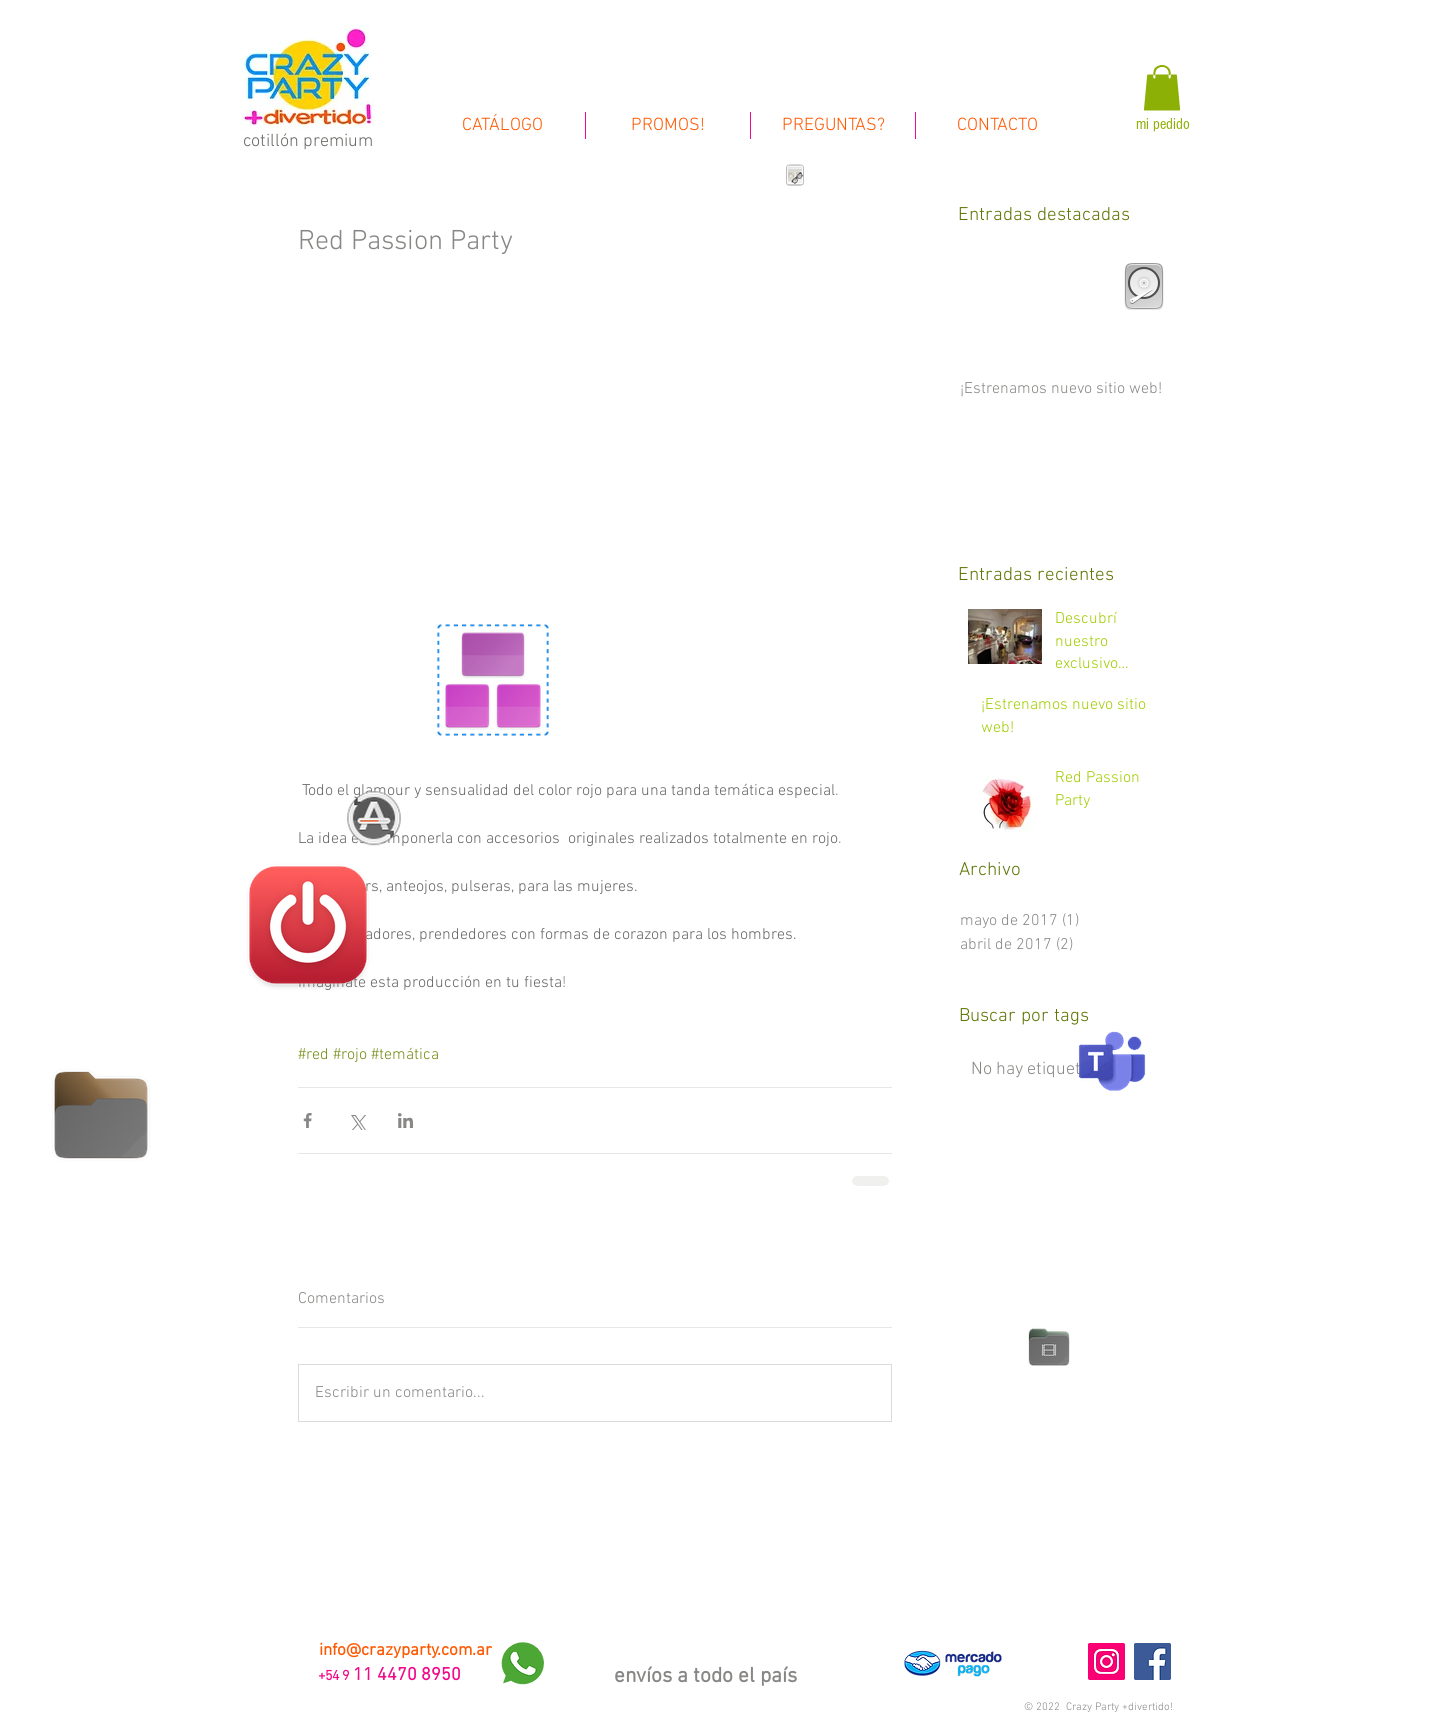  Describe the element at coordinates (374, 818) in the screenshot. I see `open the software update manager` at that location.